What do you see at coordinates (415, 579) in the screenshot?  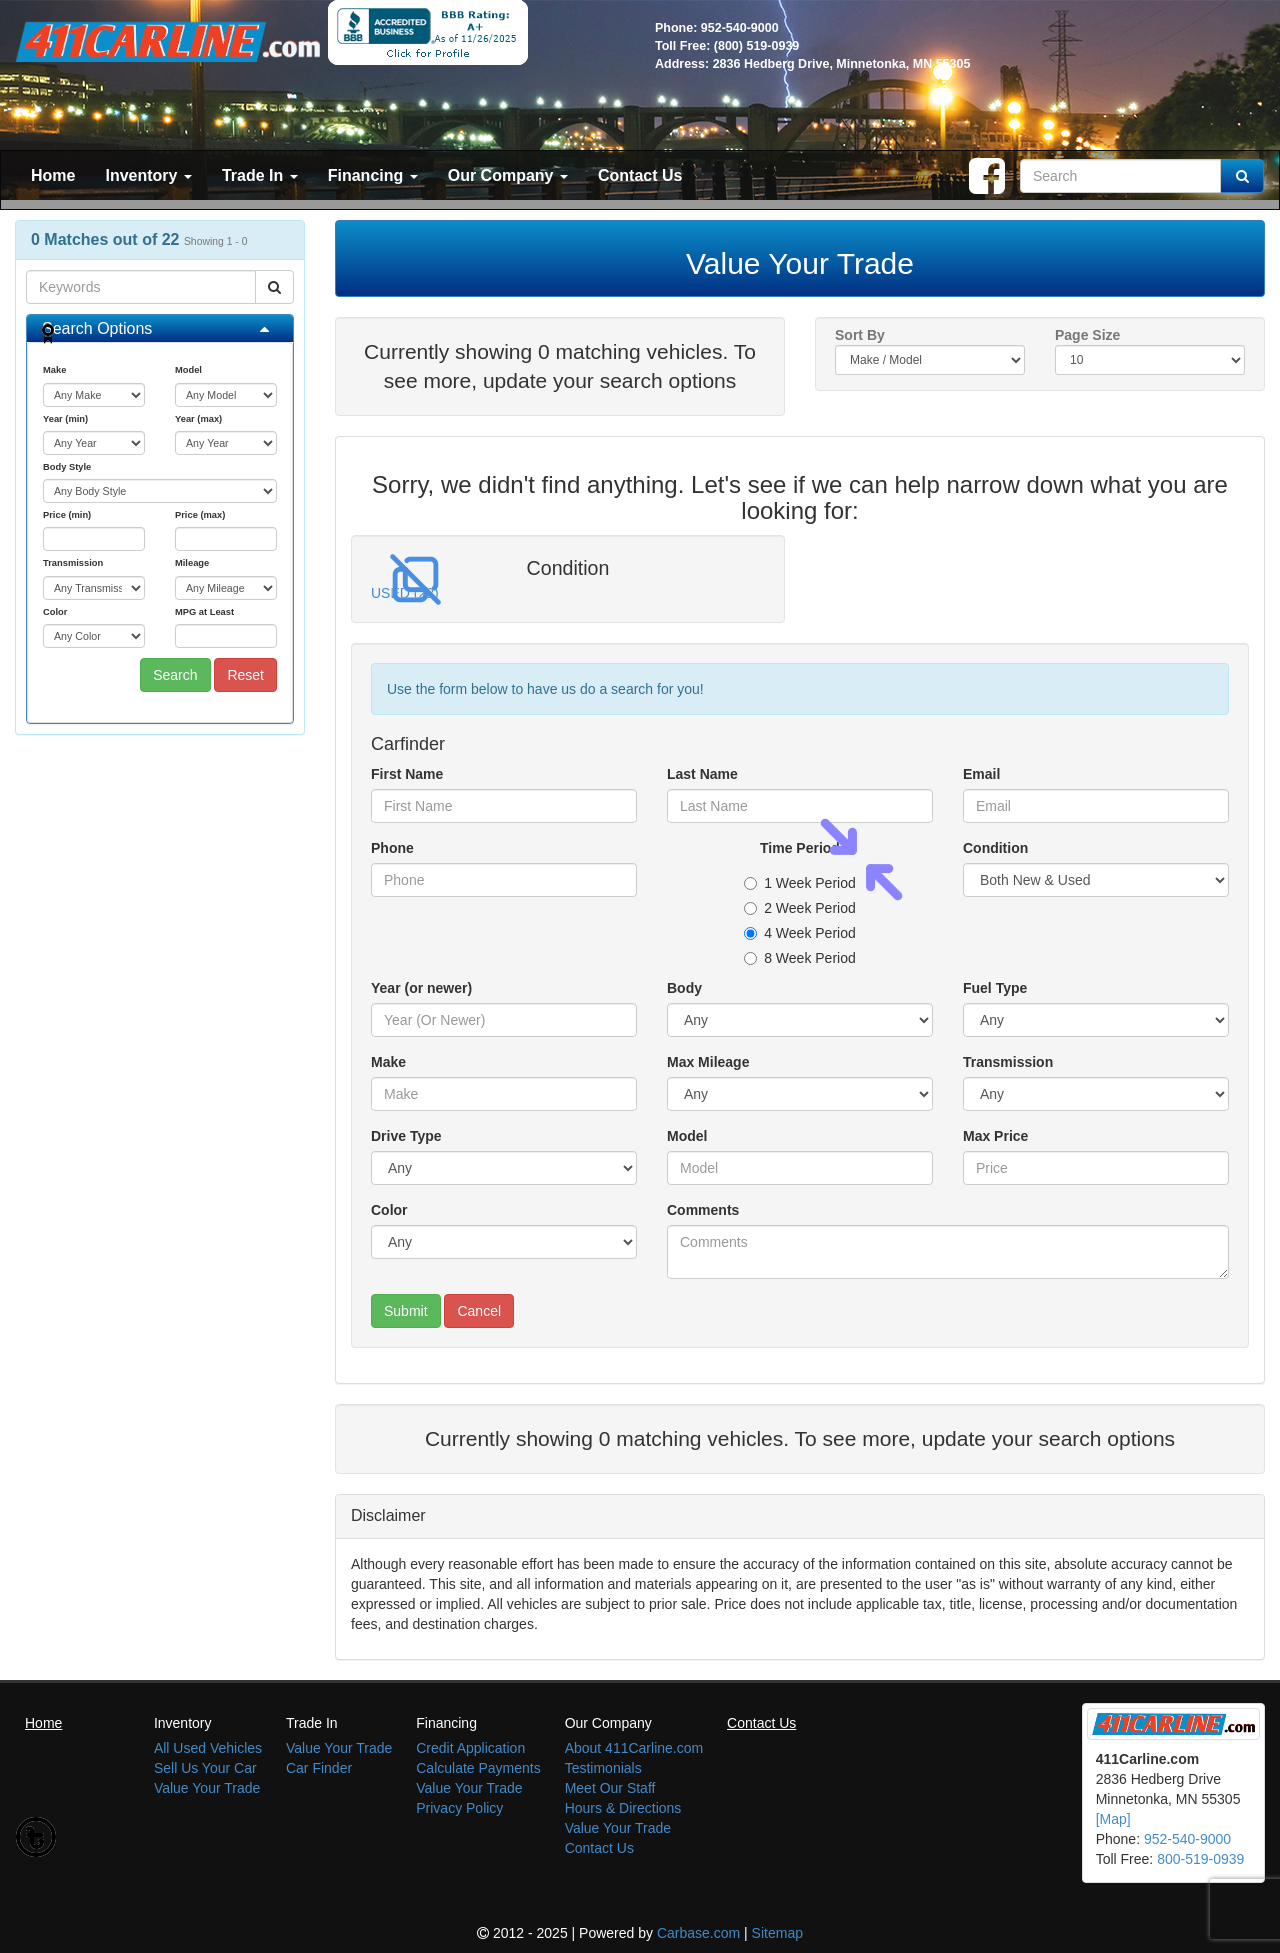 I see `disable layer view` at bounding box center [415, 579].